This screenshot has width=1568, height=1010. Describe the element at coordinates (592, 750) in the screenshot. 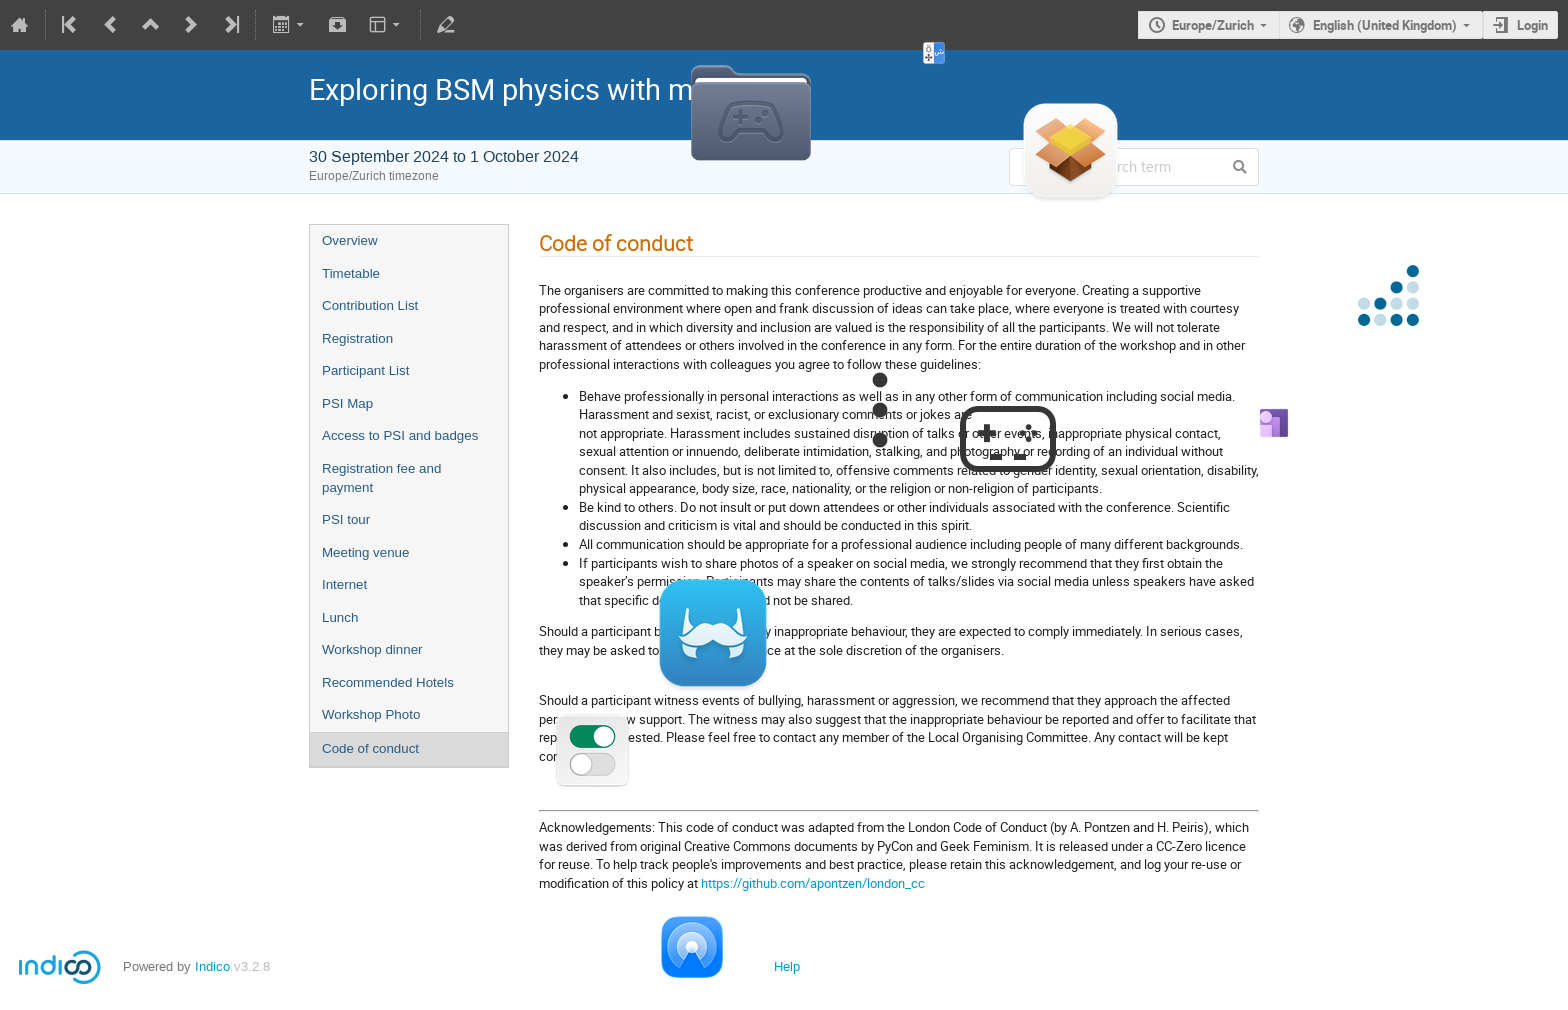

I see `open system tweaks or customization settings` at that location.